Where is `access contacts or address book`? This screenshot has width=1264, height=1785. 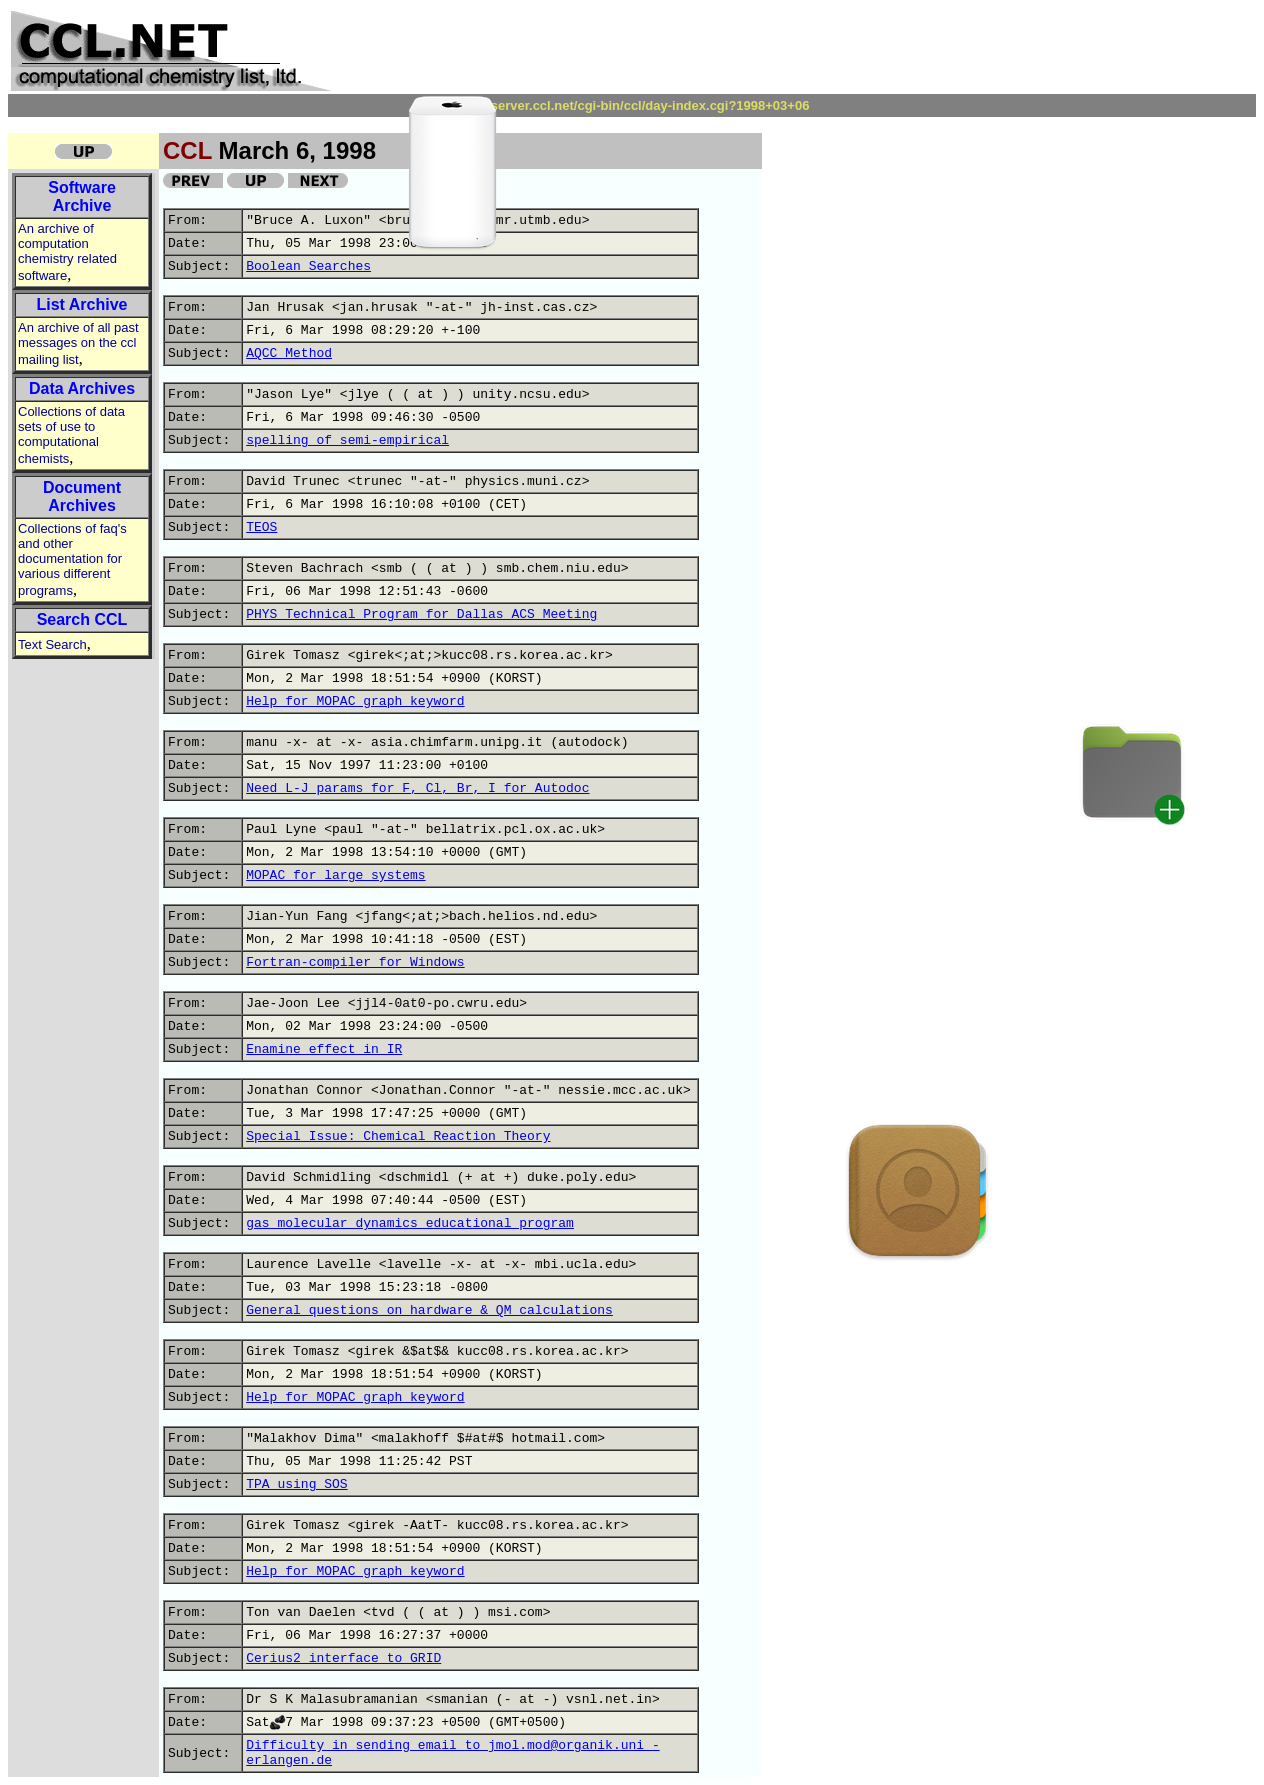 access contacts or address book is located at coordinates (914, 1190).